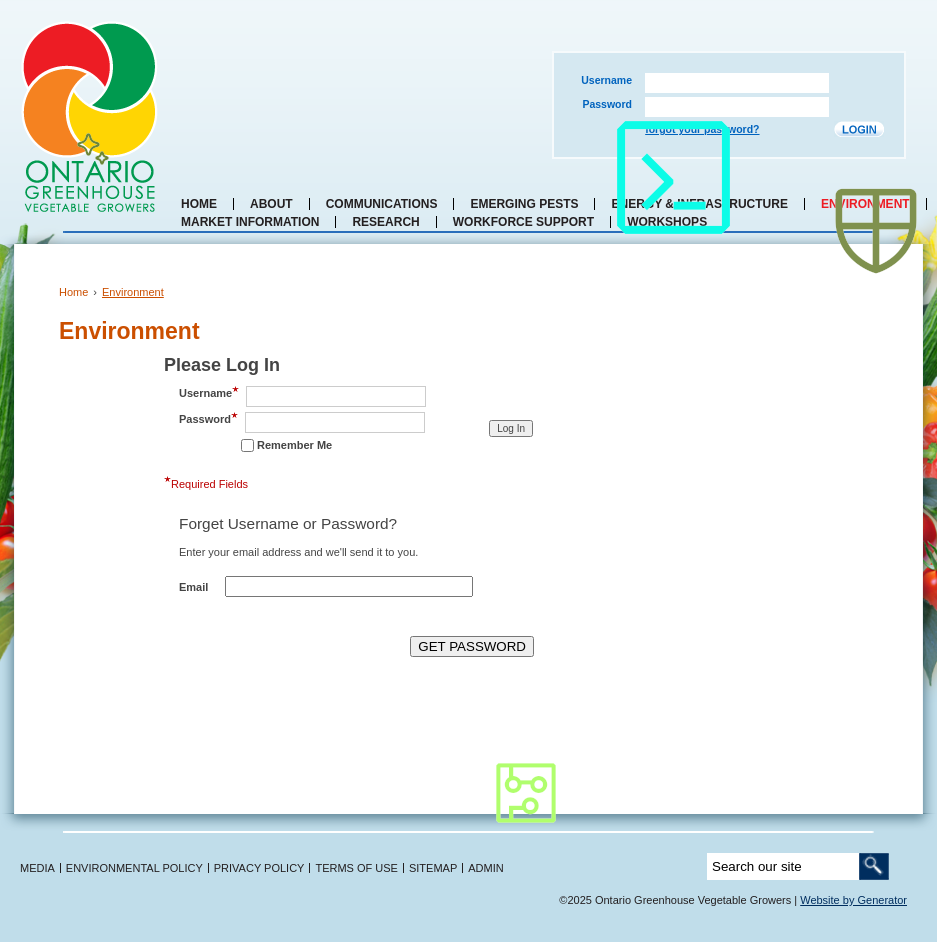  Describe the element at coordinates (876, 226) in the screenshot. I see `view security or protection settings` at that location.